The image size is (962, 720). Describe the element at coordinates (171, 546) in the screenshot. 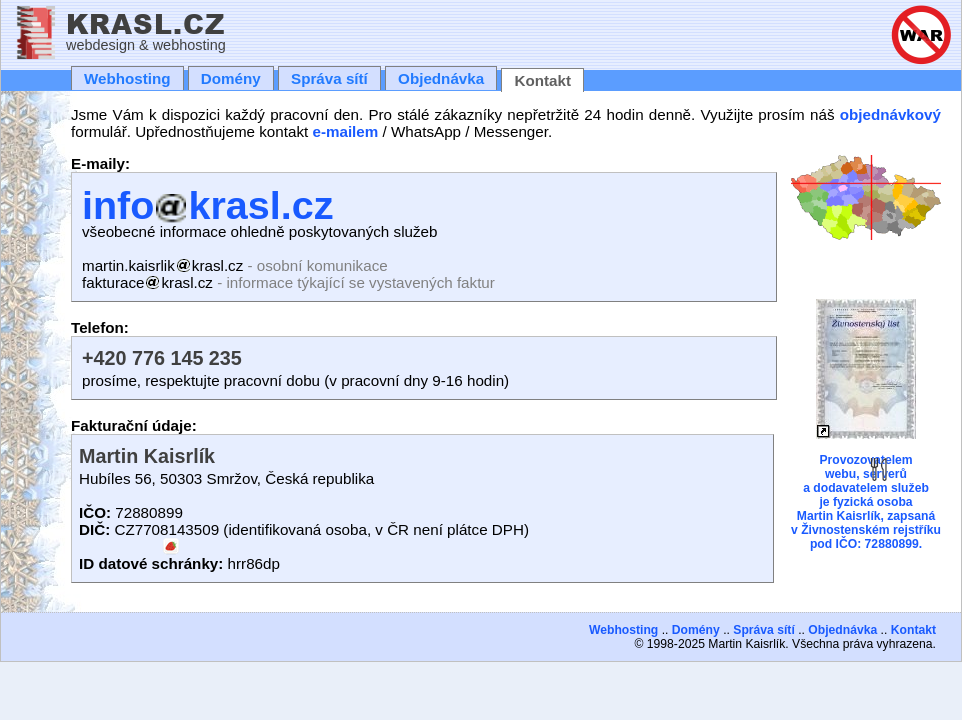

I see `open strawberry music player` at that location.